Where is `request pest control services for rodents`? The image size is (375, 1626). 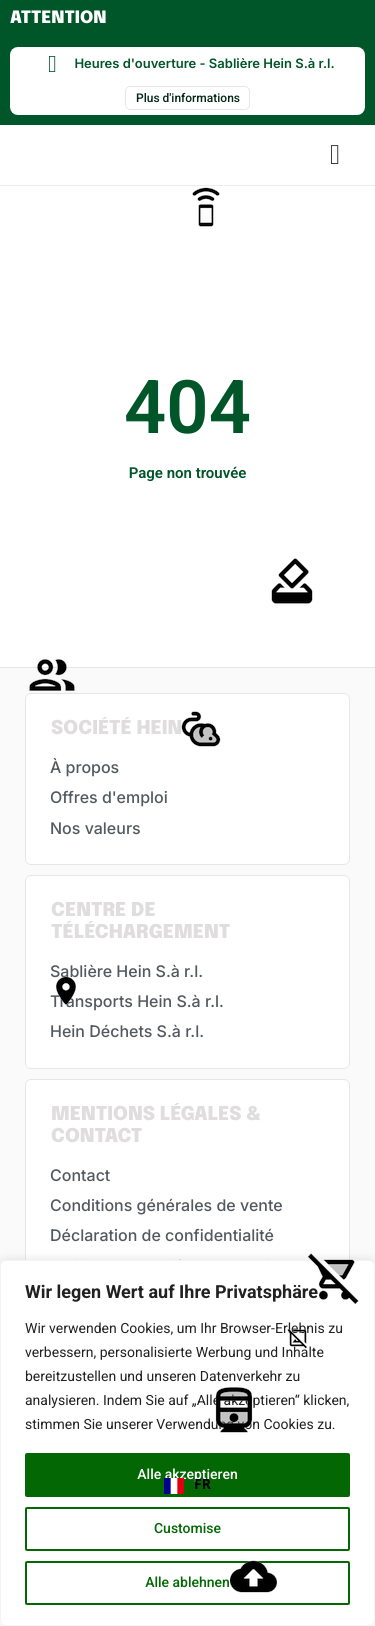 request pest control services for rodents is located at coordinates (201, 729).